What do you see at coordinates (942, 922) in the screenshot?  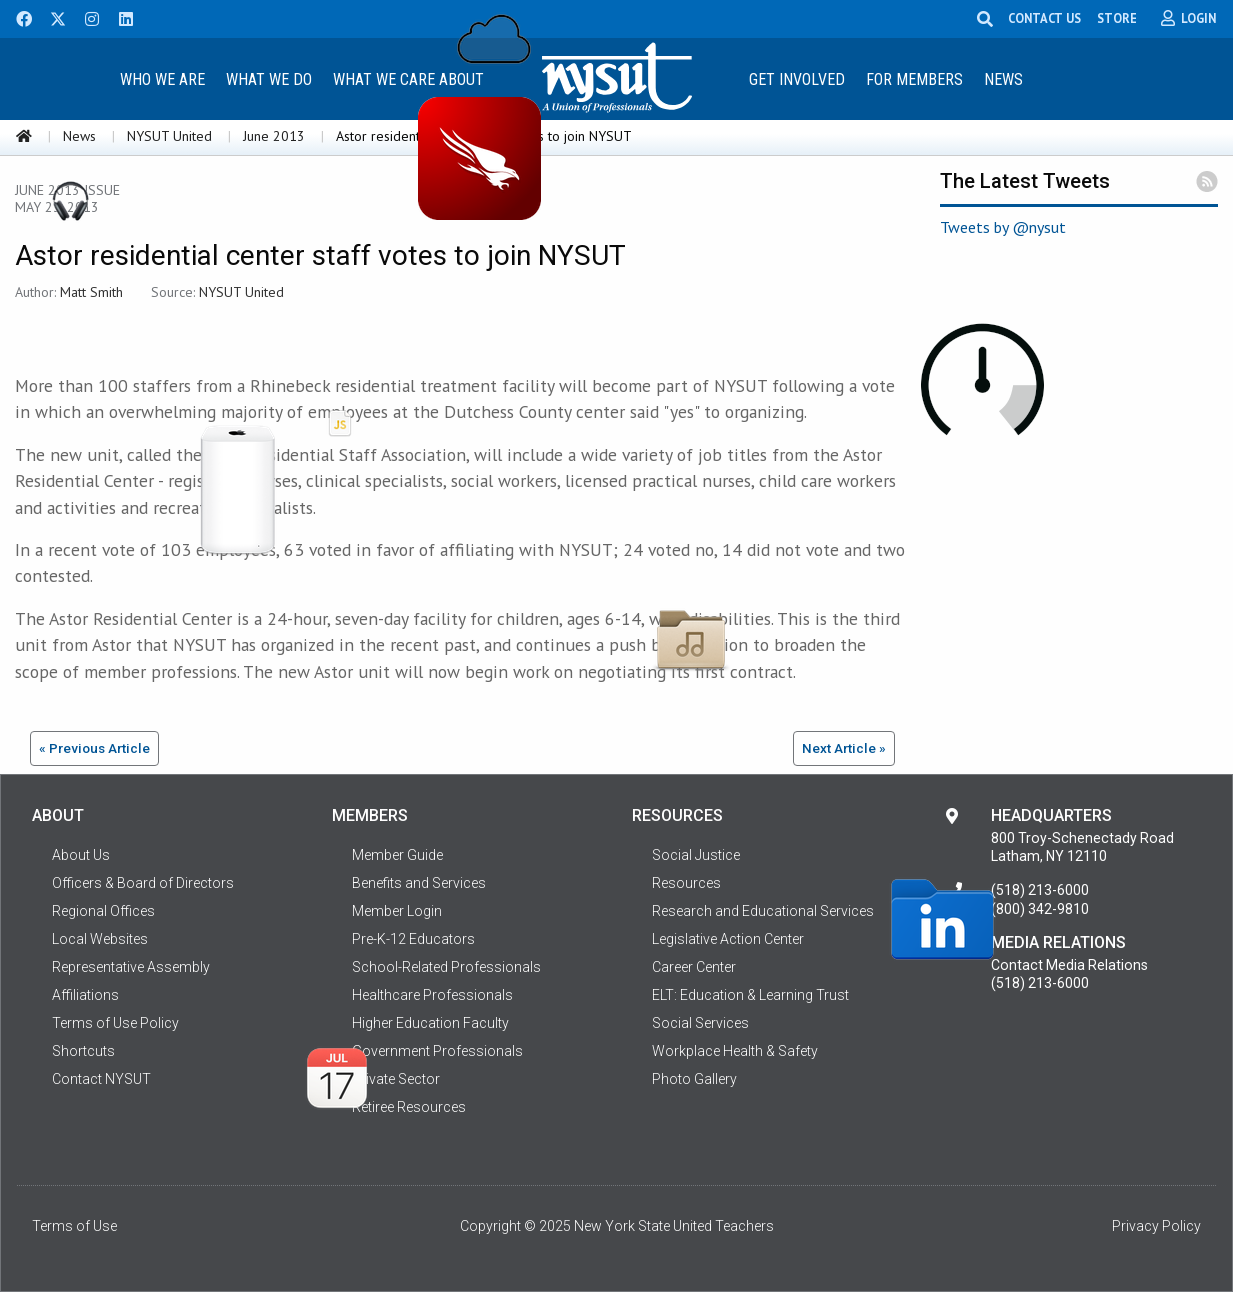 I see `open folder containing linkedin-related files` at bounding box center [942, 922].